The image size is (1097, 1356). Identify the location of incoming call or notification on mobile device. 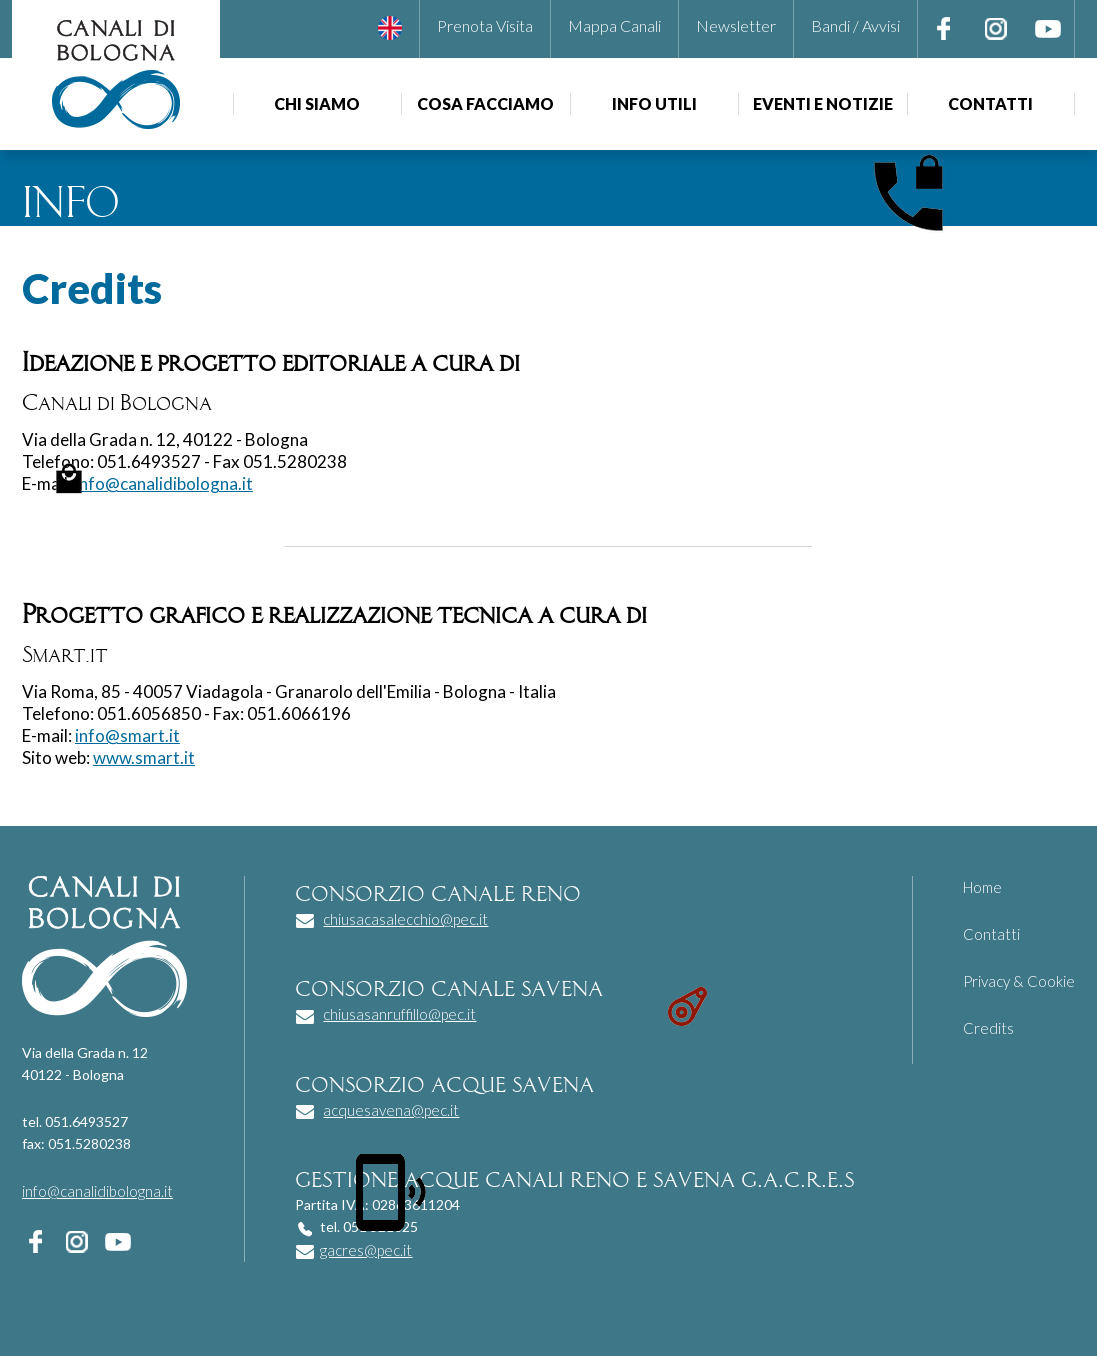
(391, 1192).